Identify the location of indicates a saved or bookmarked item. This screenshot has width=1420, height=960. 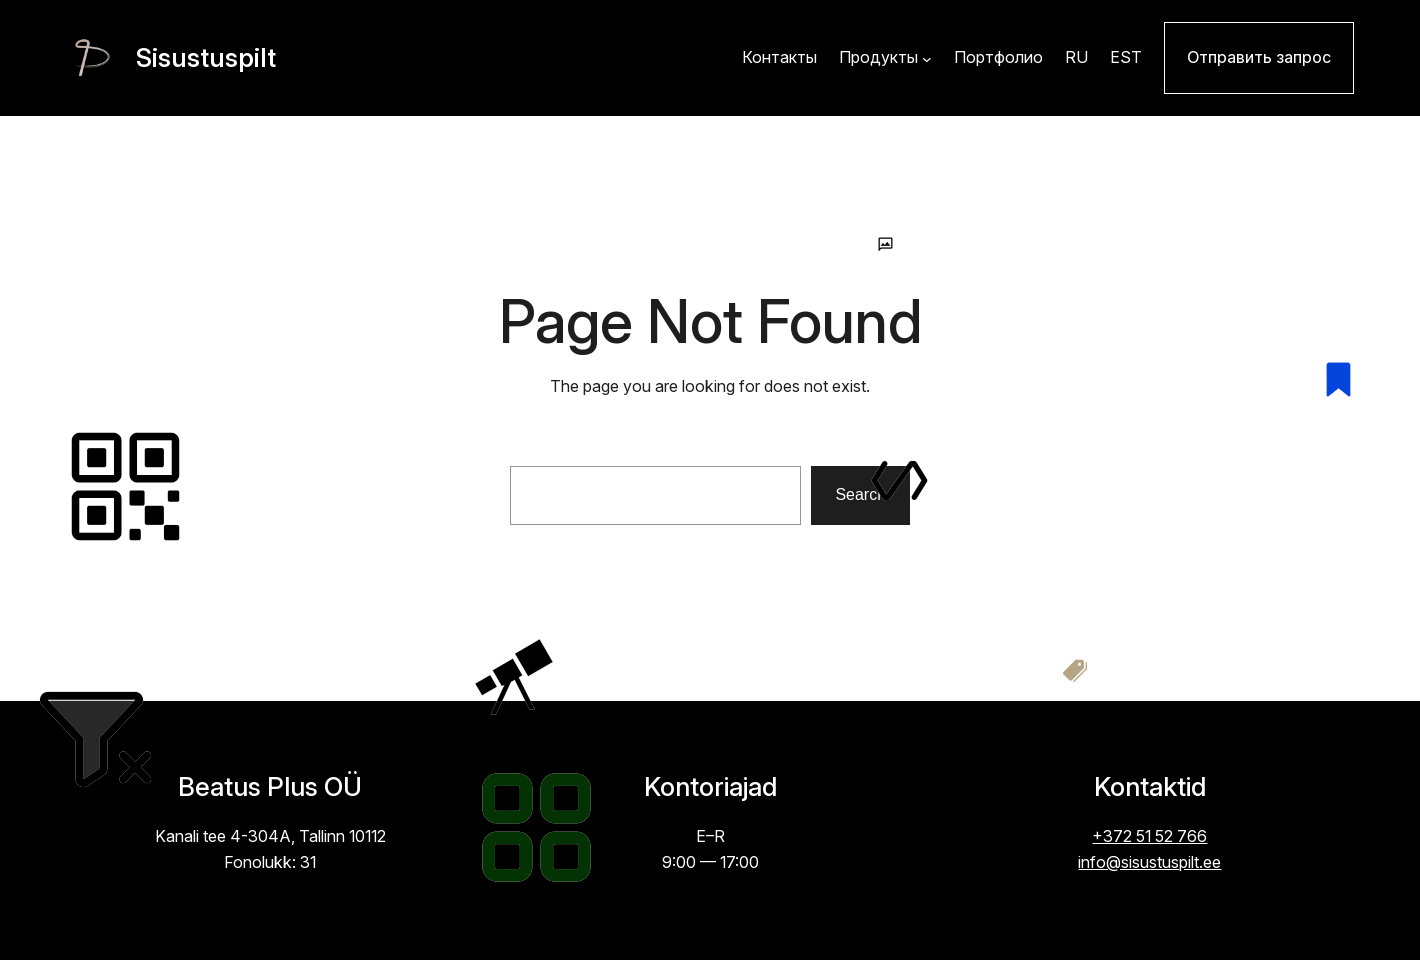
(1338, 379).